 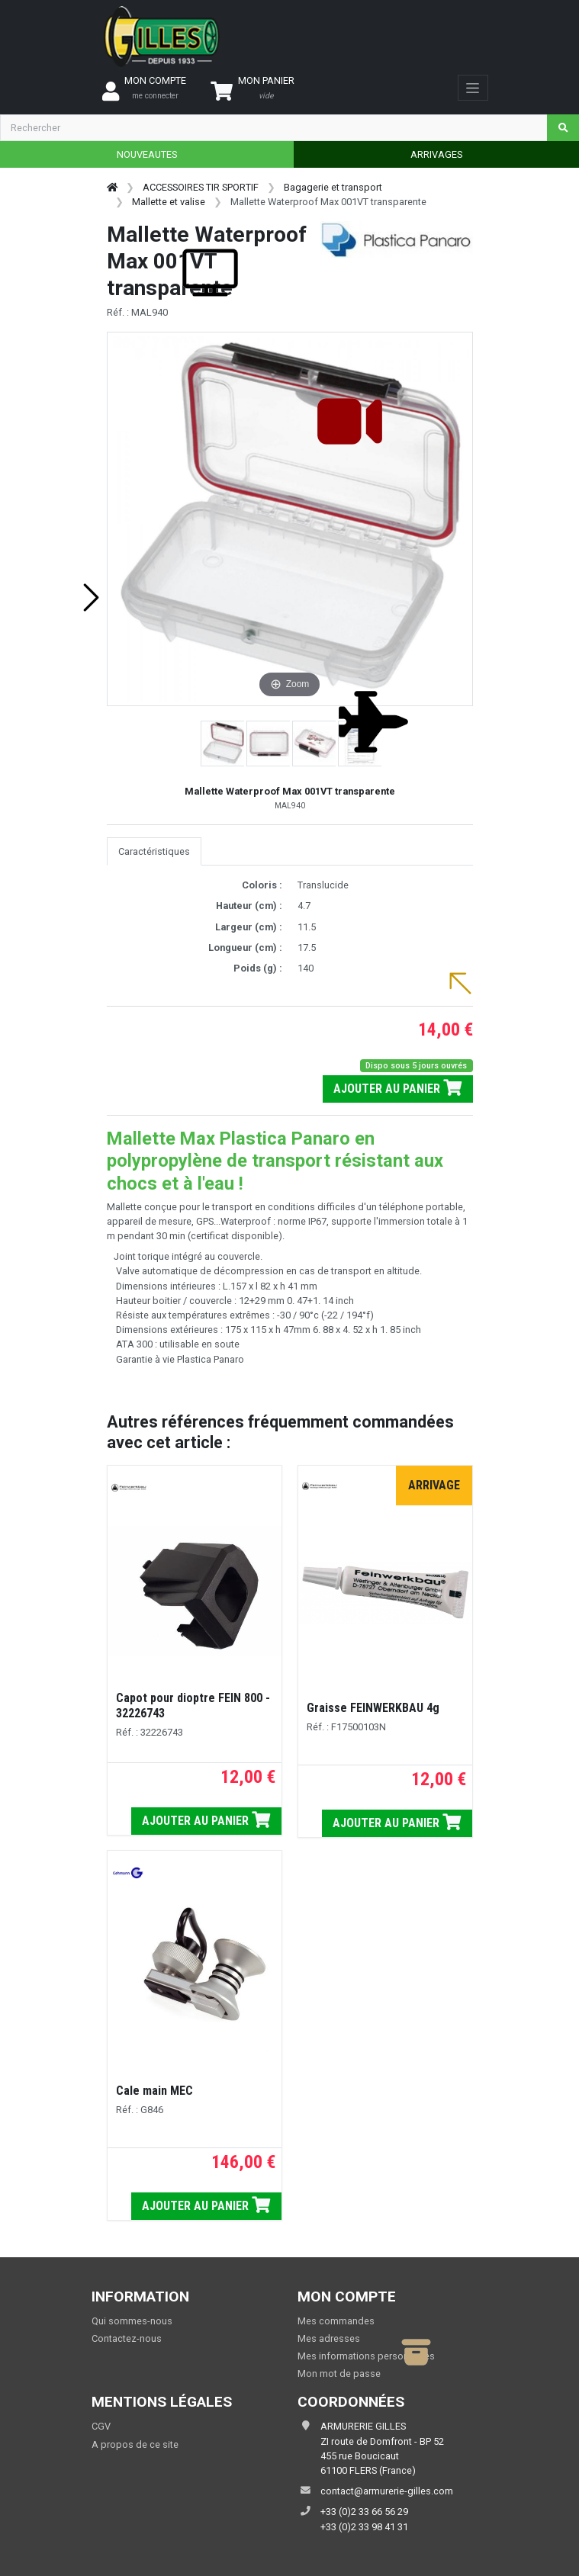 I want to click on navigate back to previous screen, so click(x=460, y=983).